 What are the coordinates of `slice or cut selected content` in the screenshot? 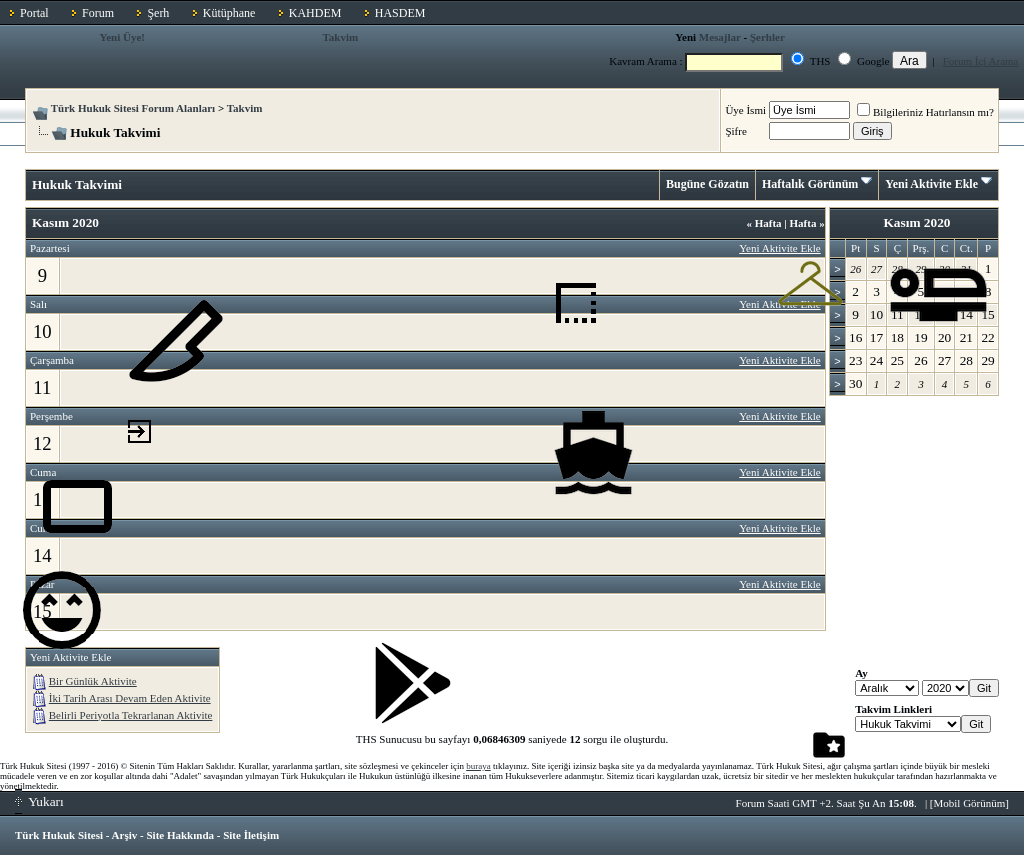 It's located at (176, 342).